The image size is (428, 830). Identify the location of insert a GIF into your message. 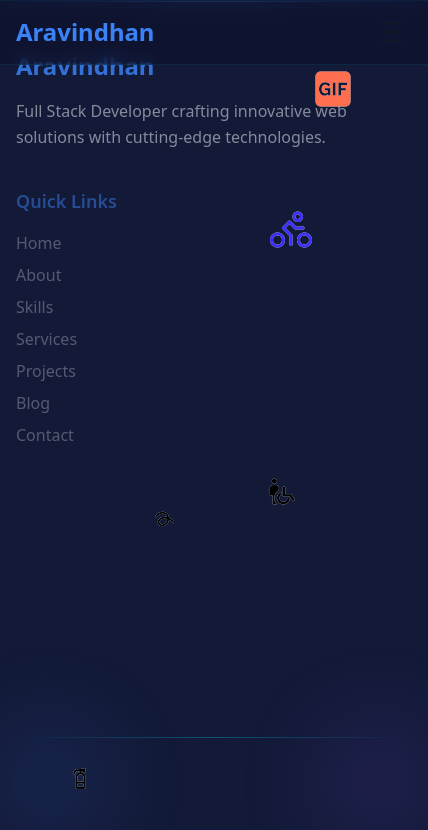
(333, 89).